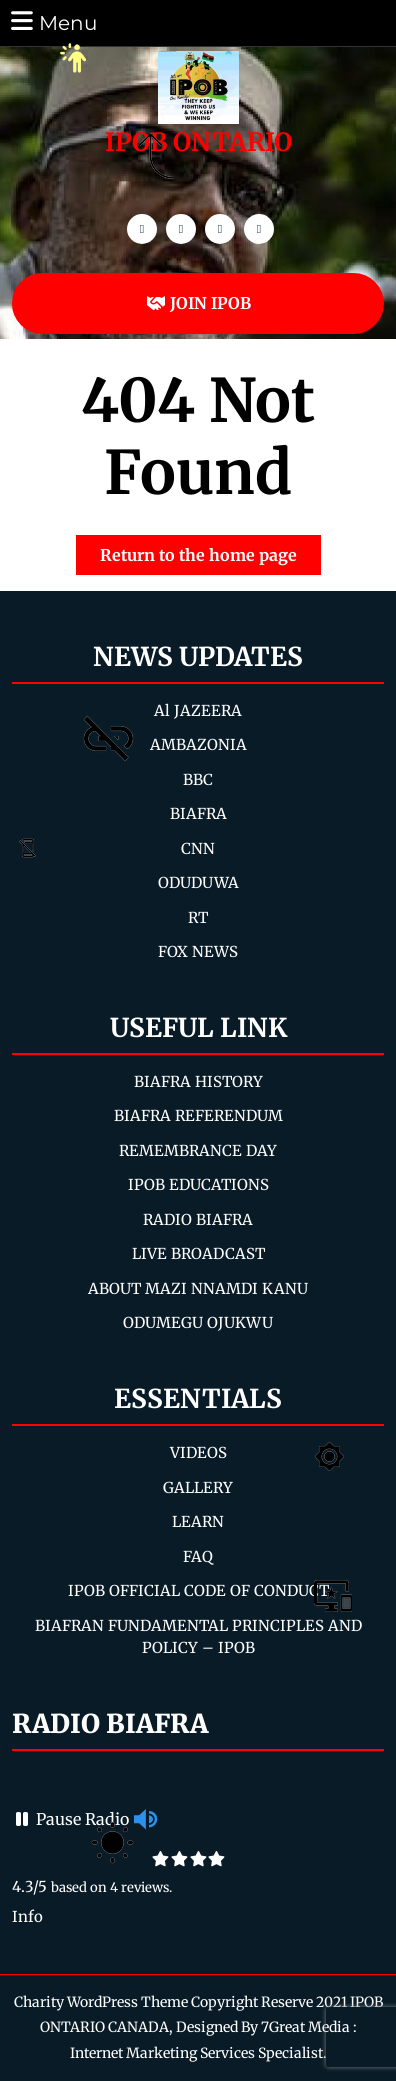  I want to click on adjust screen brightness, so click(329, 1456).